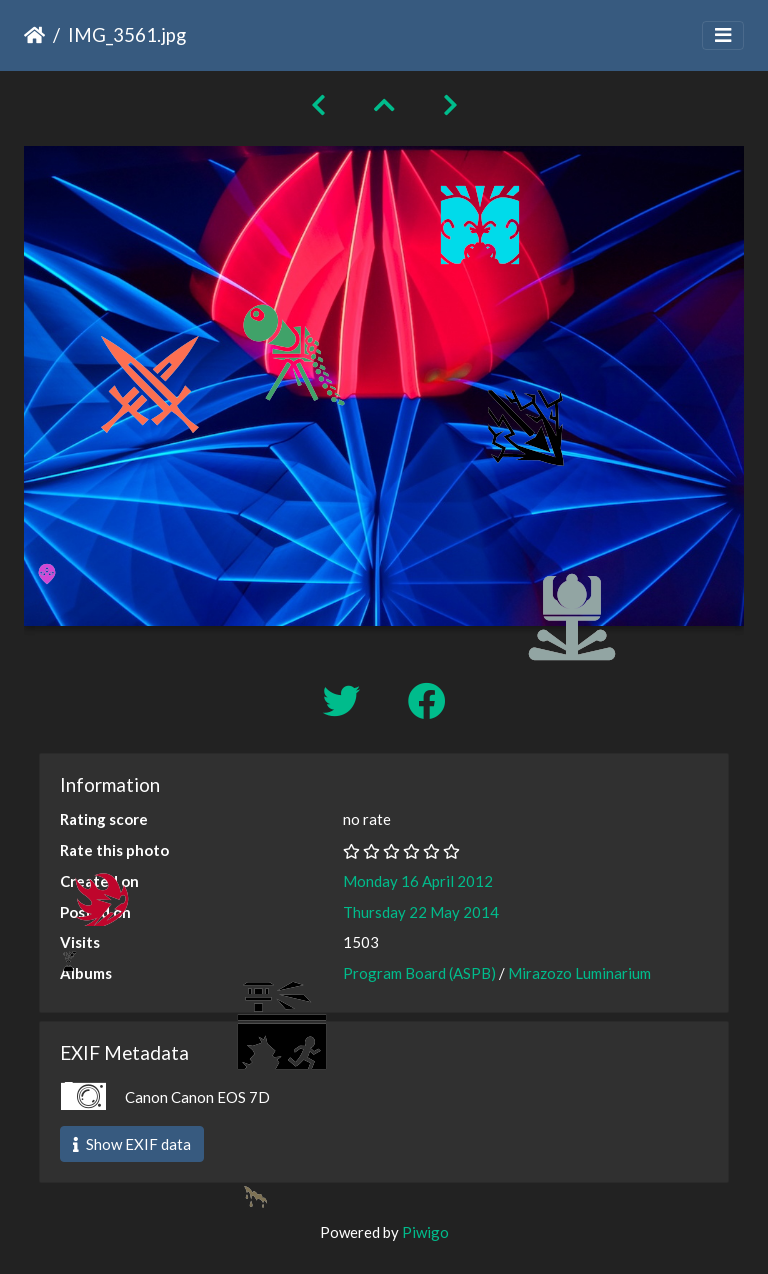 Image resolution: width=768 pixels, height=1274 pixels. Describe the element at coordinates (572, 617) in the screenshot. I see `access meditation or mindfulness features` at that location.